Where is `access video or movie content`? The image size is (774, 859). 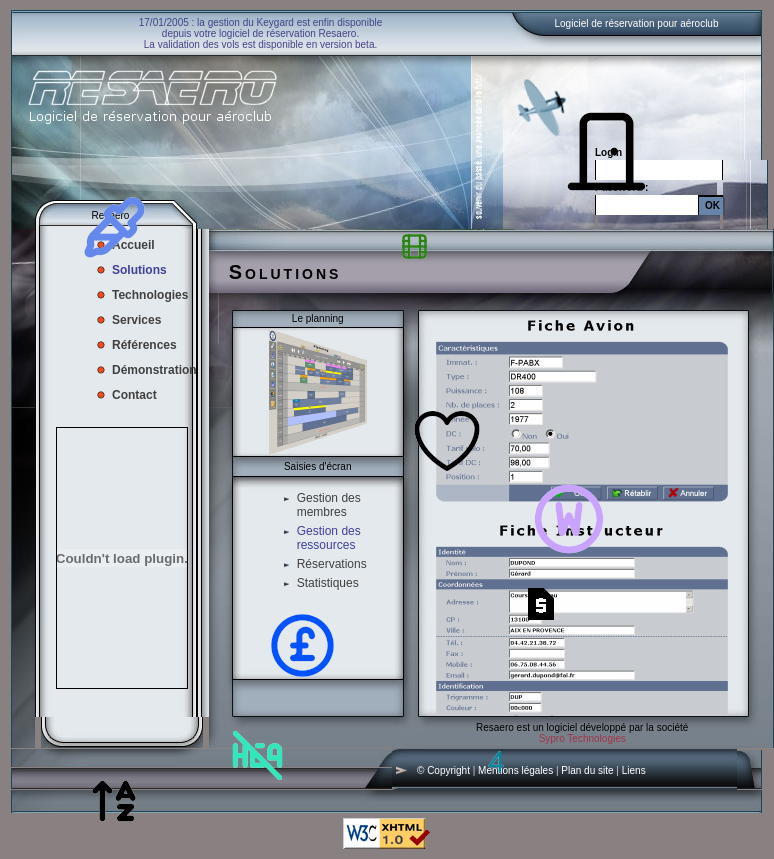
access video or movie content is located at coordinates (414, 246).